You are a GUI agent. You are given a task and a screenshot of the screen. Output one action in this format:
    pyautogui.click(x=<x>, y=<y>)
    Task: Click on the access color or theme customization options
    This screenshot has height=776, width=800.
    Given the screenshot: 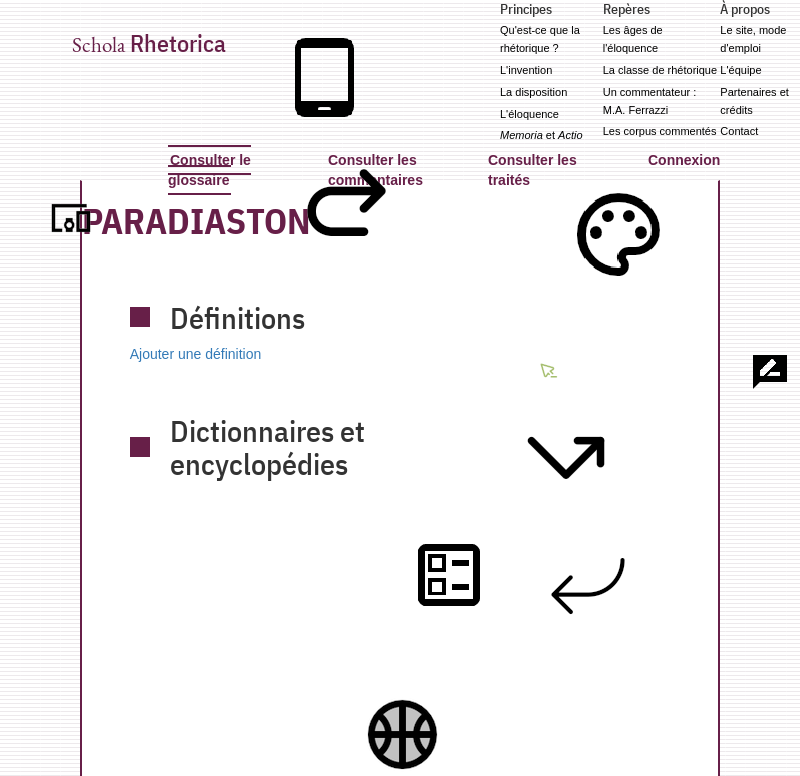 What is the action you would take?
    pyautogui.click(x=618, y=234)
    